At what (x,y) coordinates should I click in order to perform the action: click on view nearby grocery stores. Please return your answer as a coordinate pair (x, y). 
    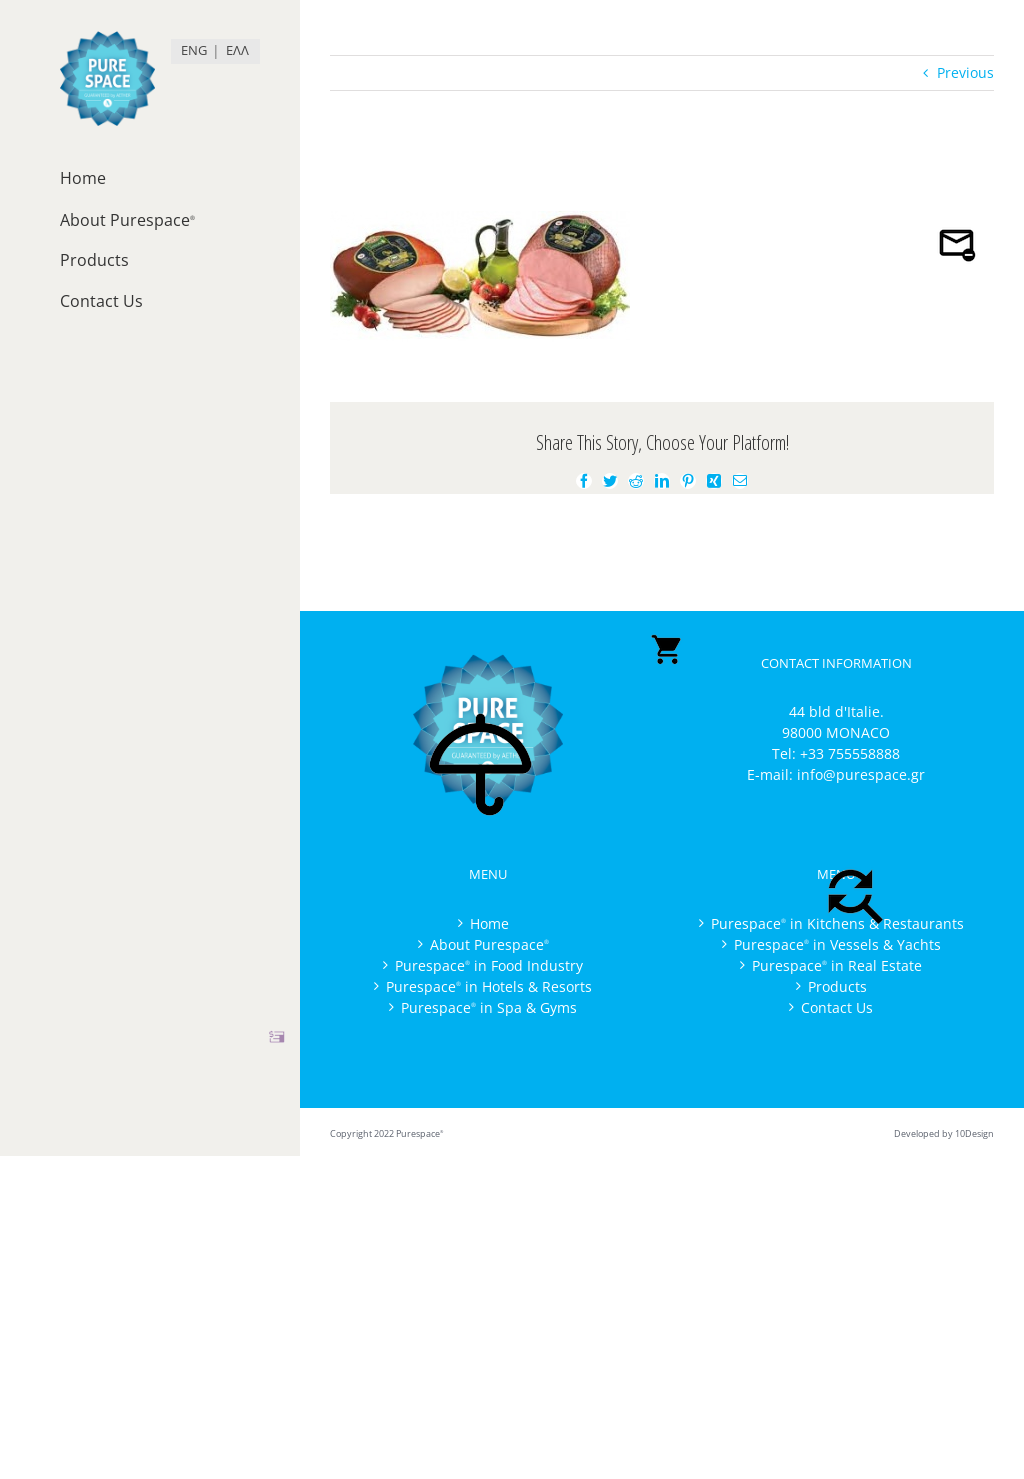
    Looking at the image, I should click on (667, 649).